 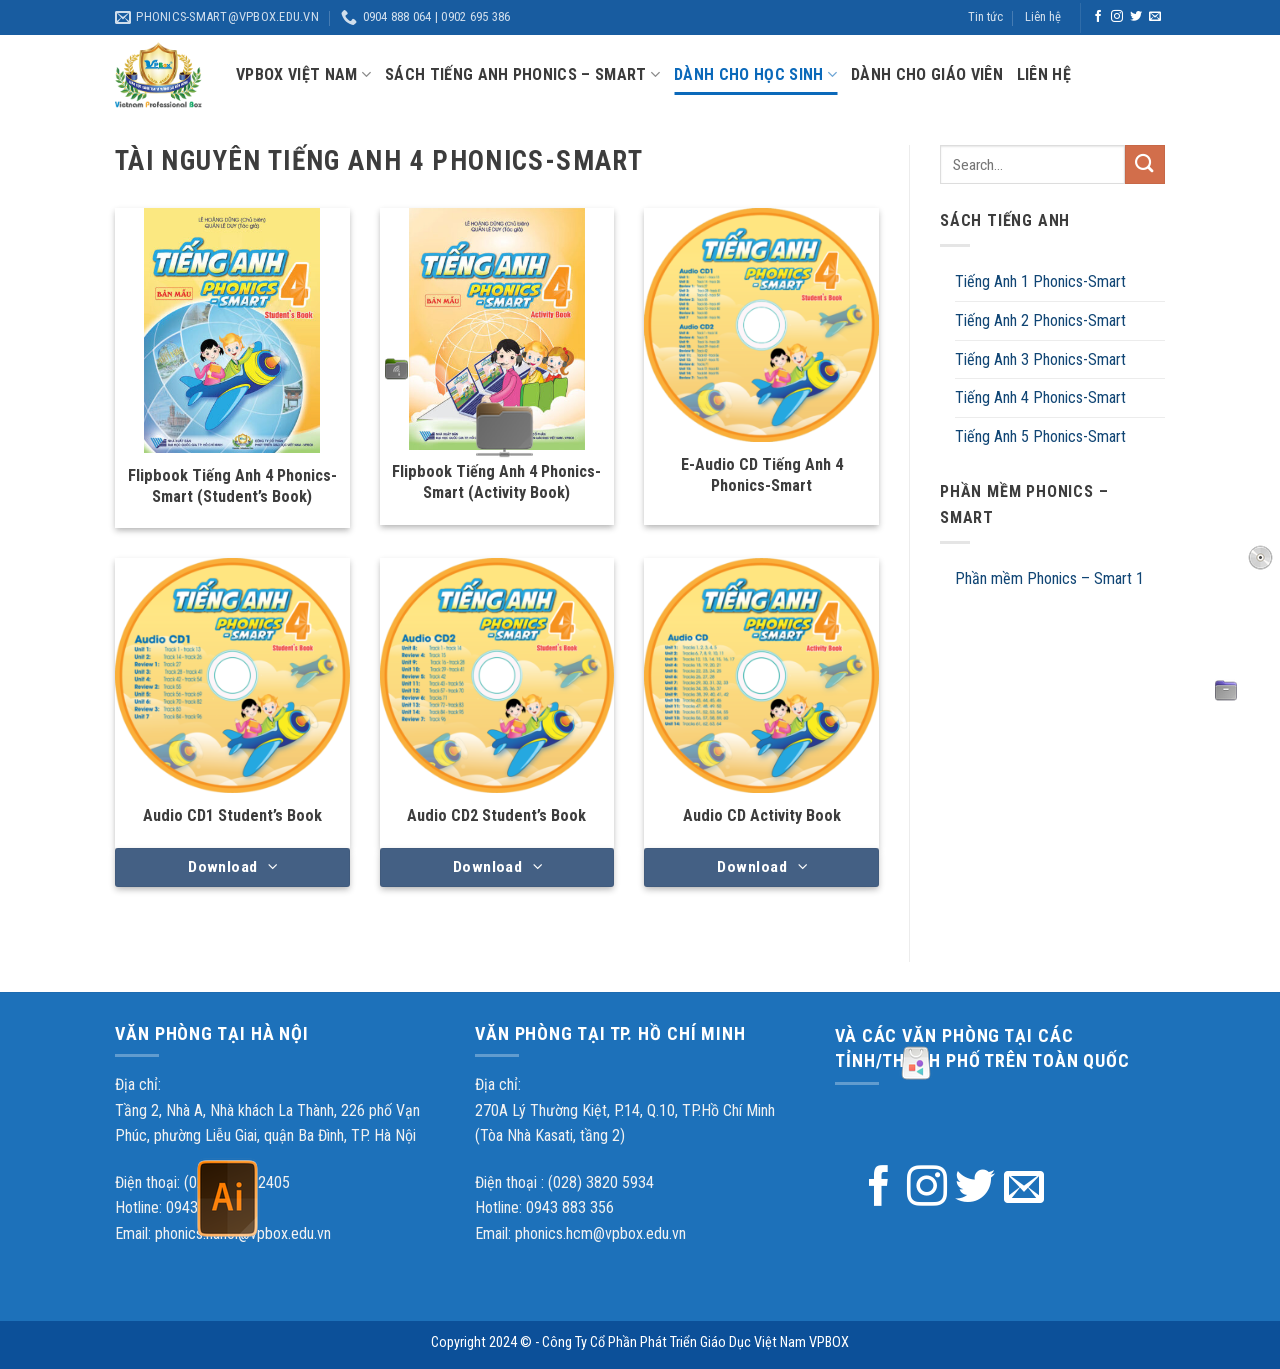 What do you see at coordinates (396, 368) in the screenshot?
I see `open insync cloud sync folder` at bounding box center [396, 368].